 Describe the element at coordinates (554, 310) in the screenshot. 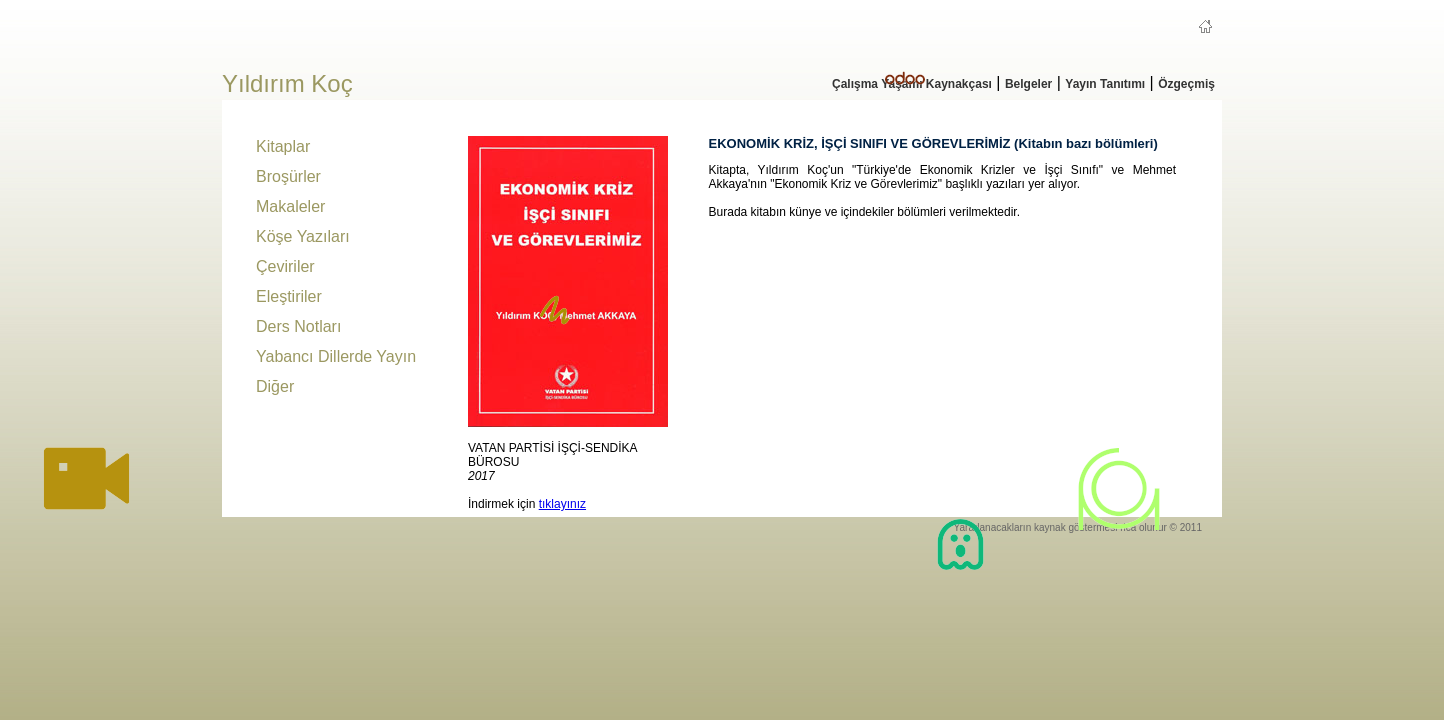

I see `open sketching or drawing tool` at that location.